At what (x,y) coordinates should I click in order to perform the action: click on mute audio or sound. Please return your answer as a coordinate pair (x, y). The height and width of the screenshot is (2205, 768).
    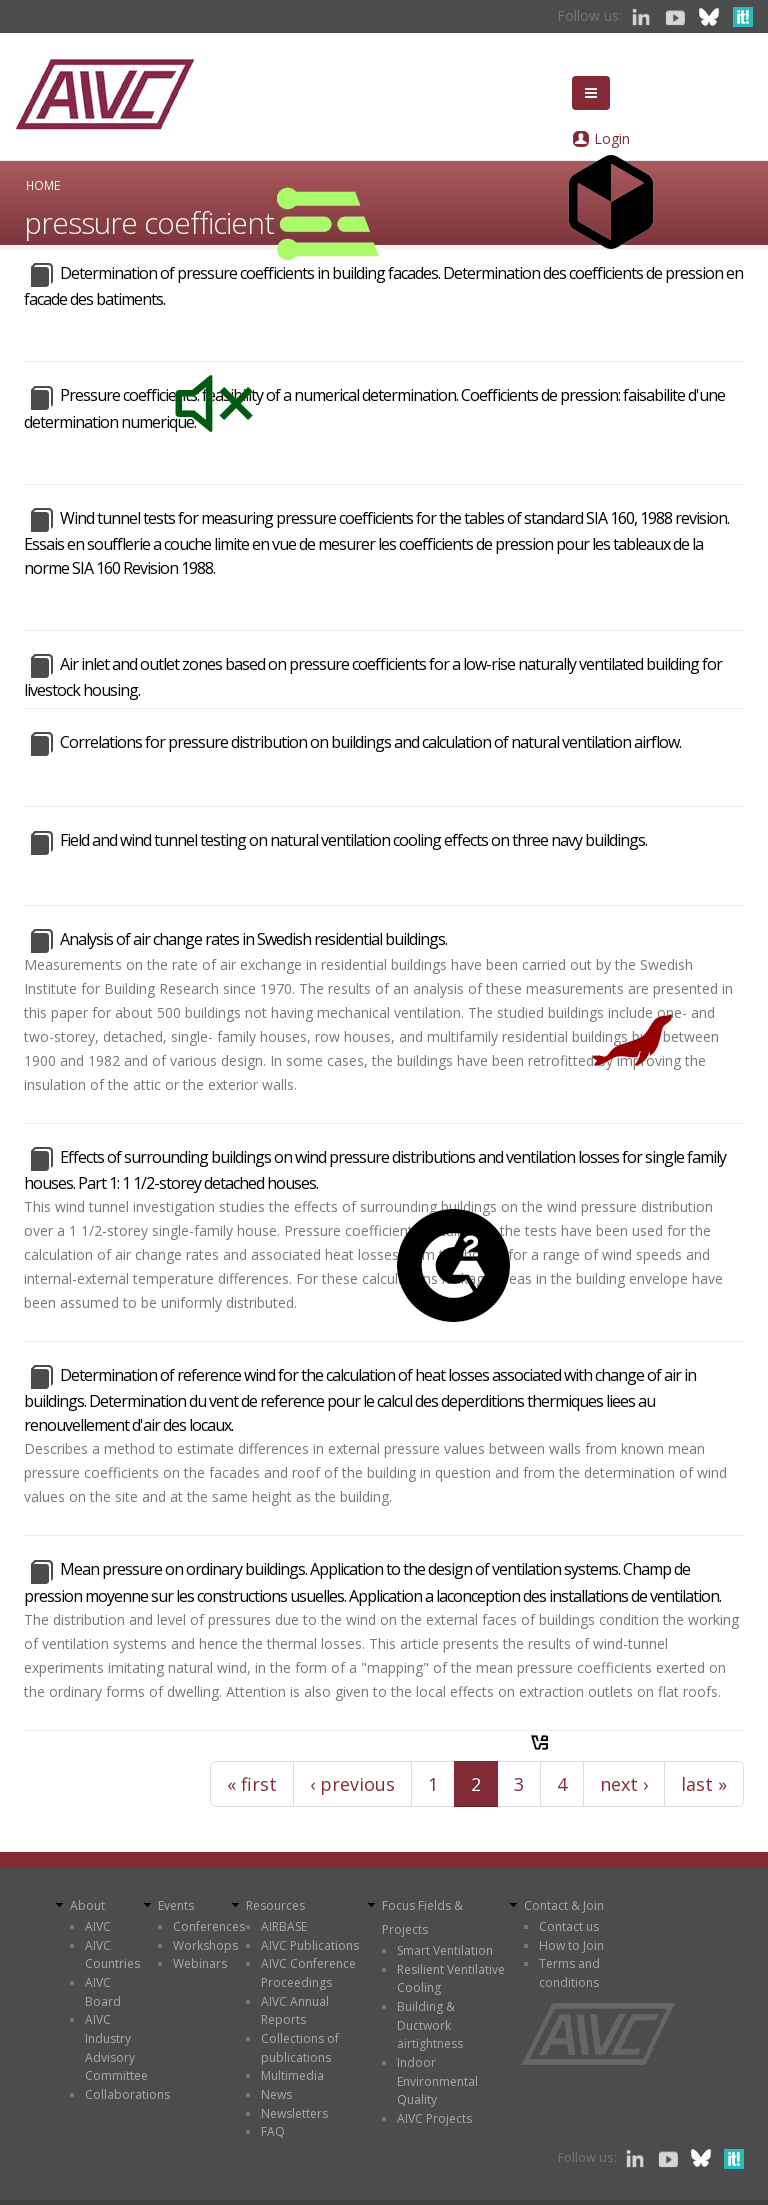
    Looking at the image, I should click on (212, 403).